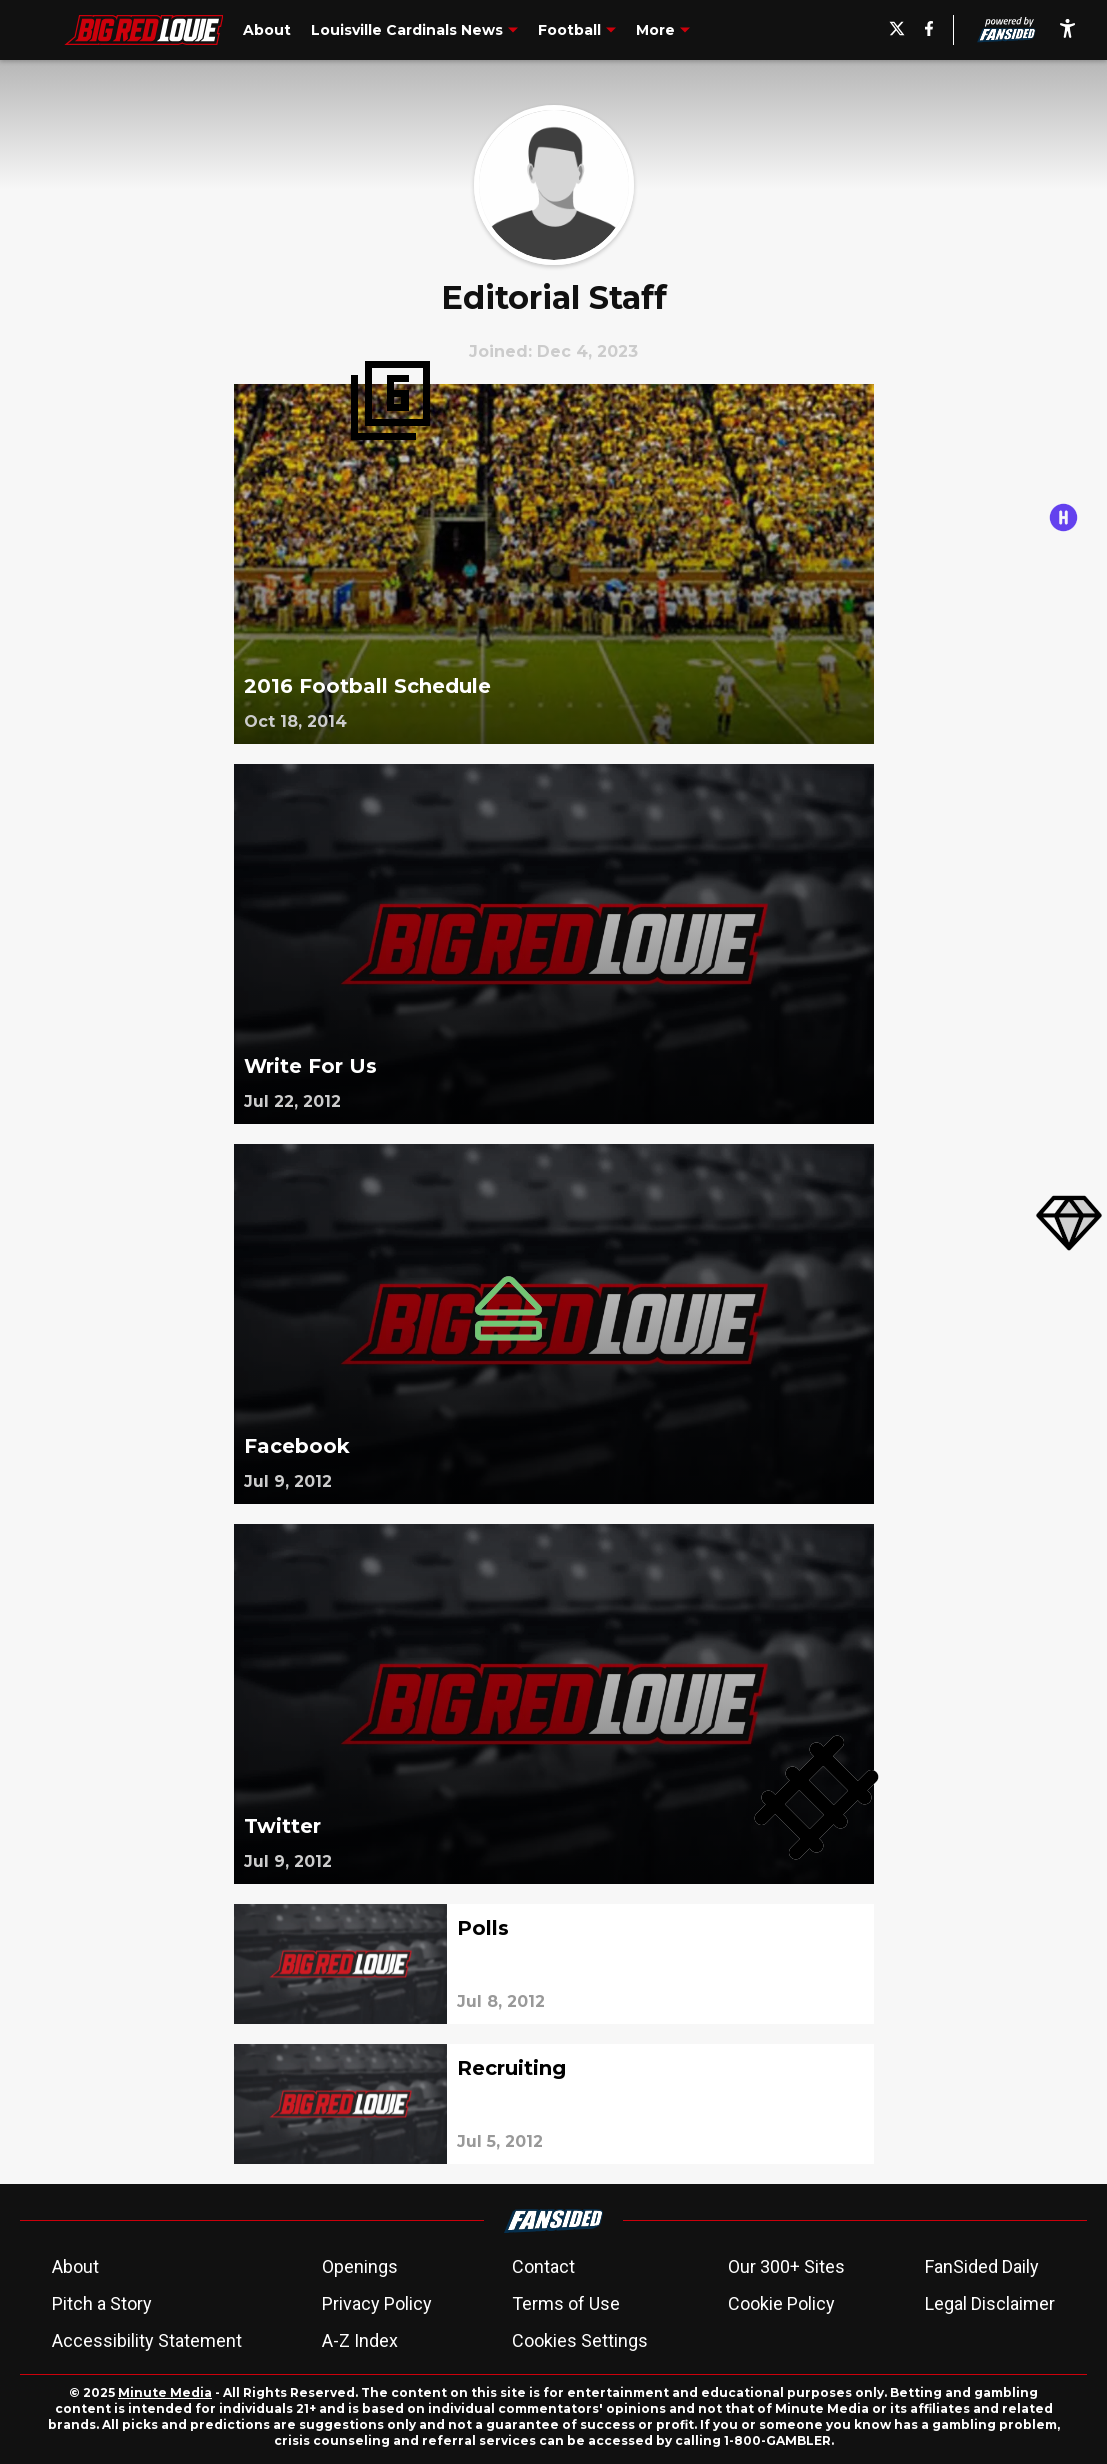 This screenshot has width=1107, height=2464. What do you see at coordinates (390, 400) in the screenshot?
I see `indicates 6 items selected or filtered` at bounding box center [390, 400].